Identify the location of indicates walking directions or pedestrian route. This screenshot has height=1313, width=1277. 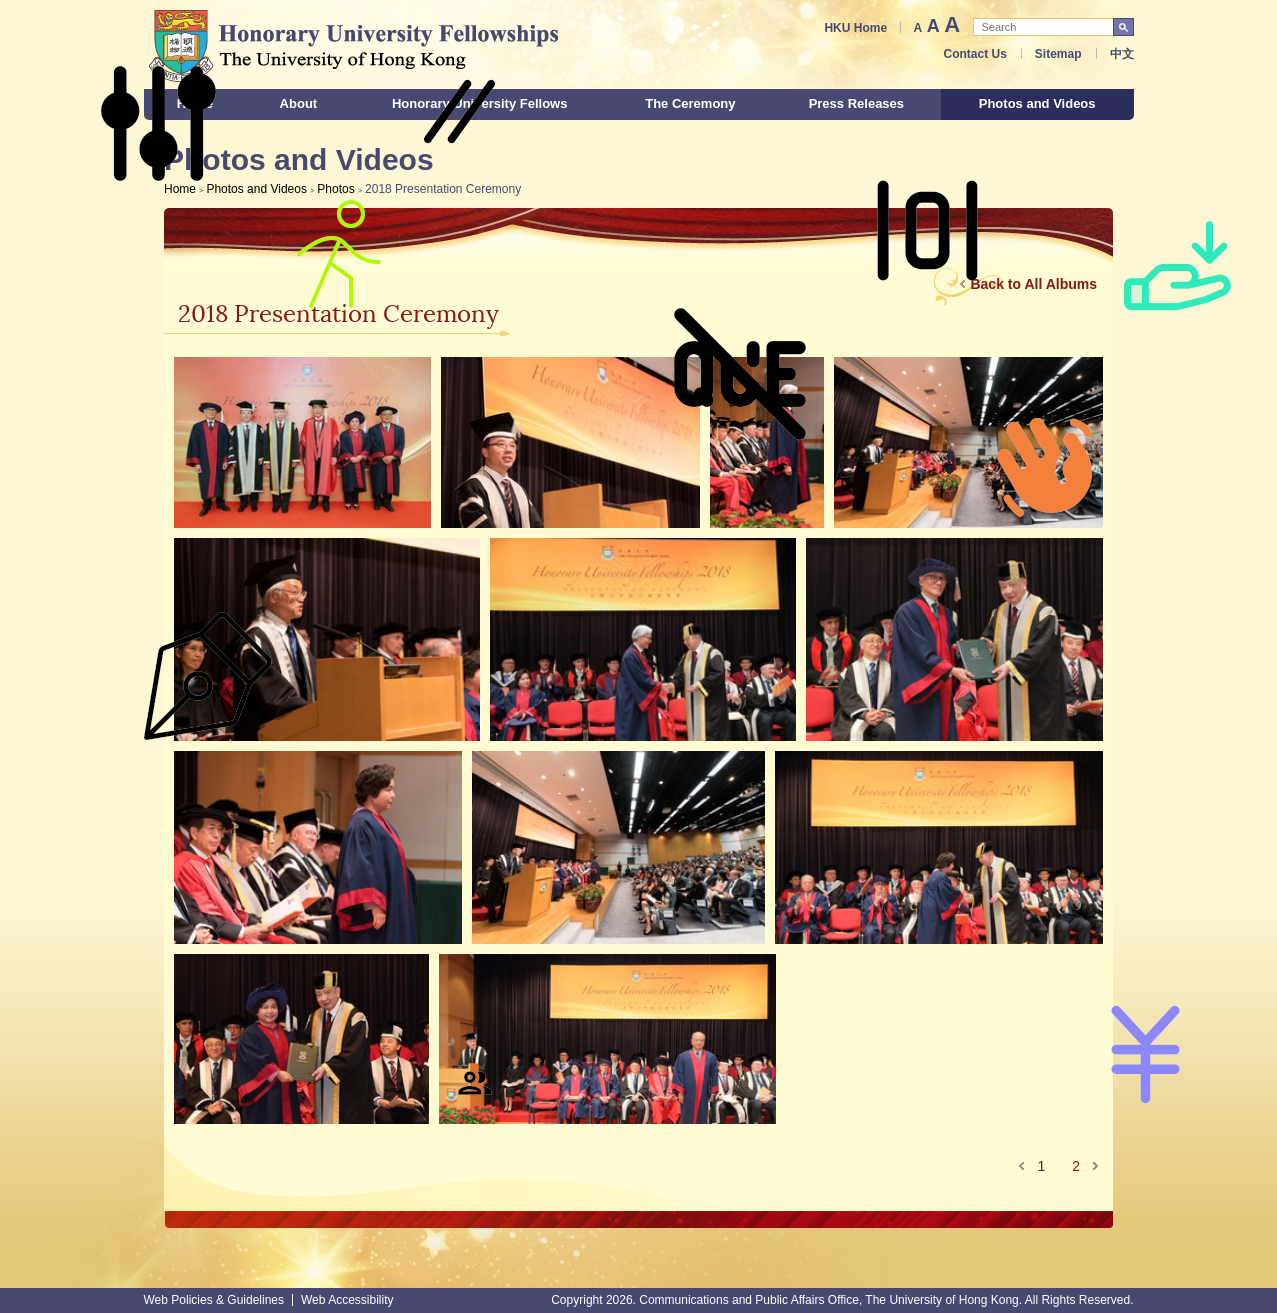
(339, 254).